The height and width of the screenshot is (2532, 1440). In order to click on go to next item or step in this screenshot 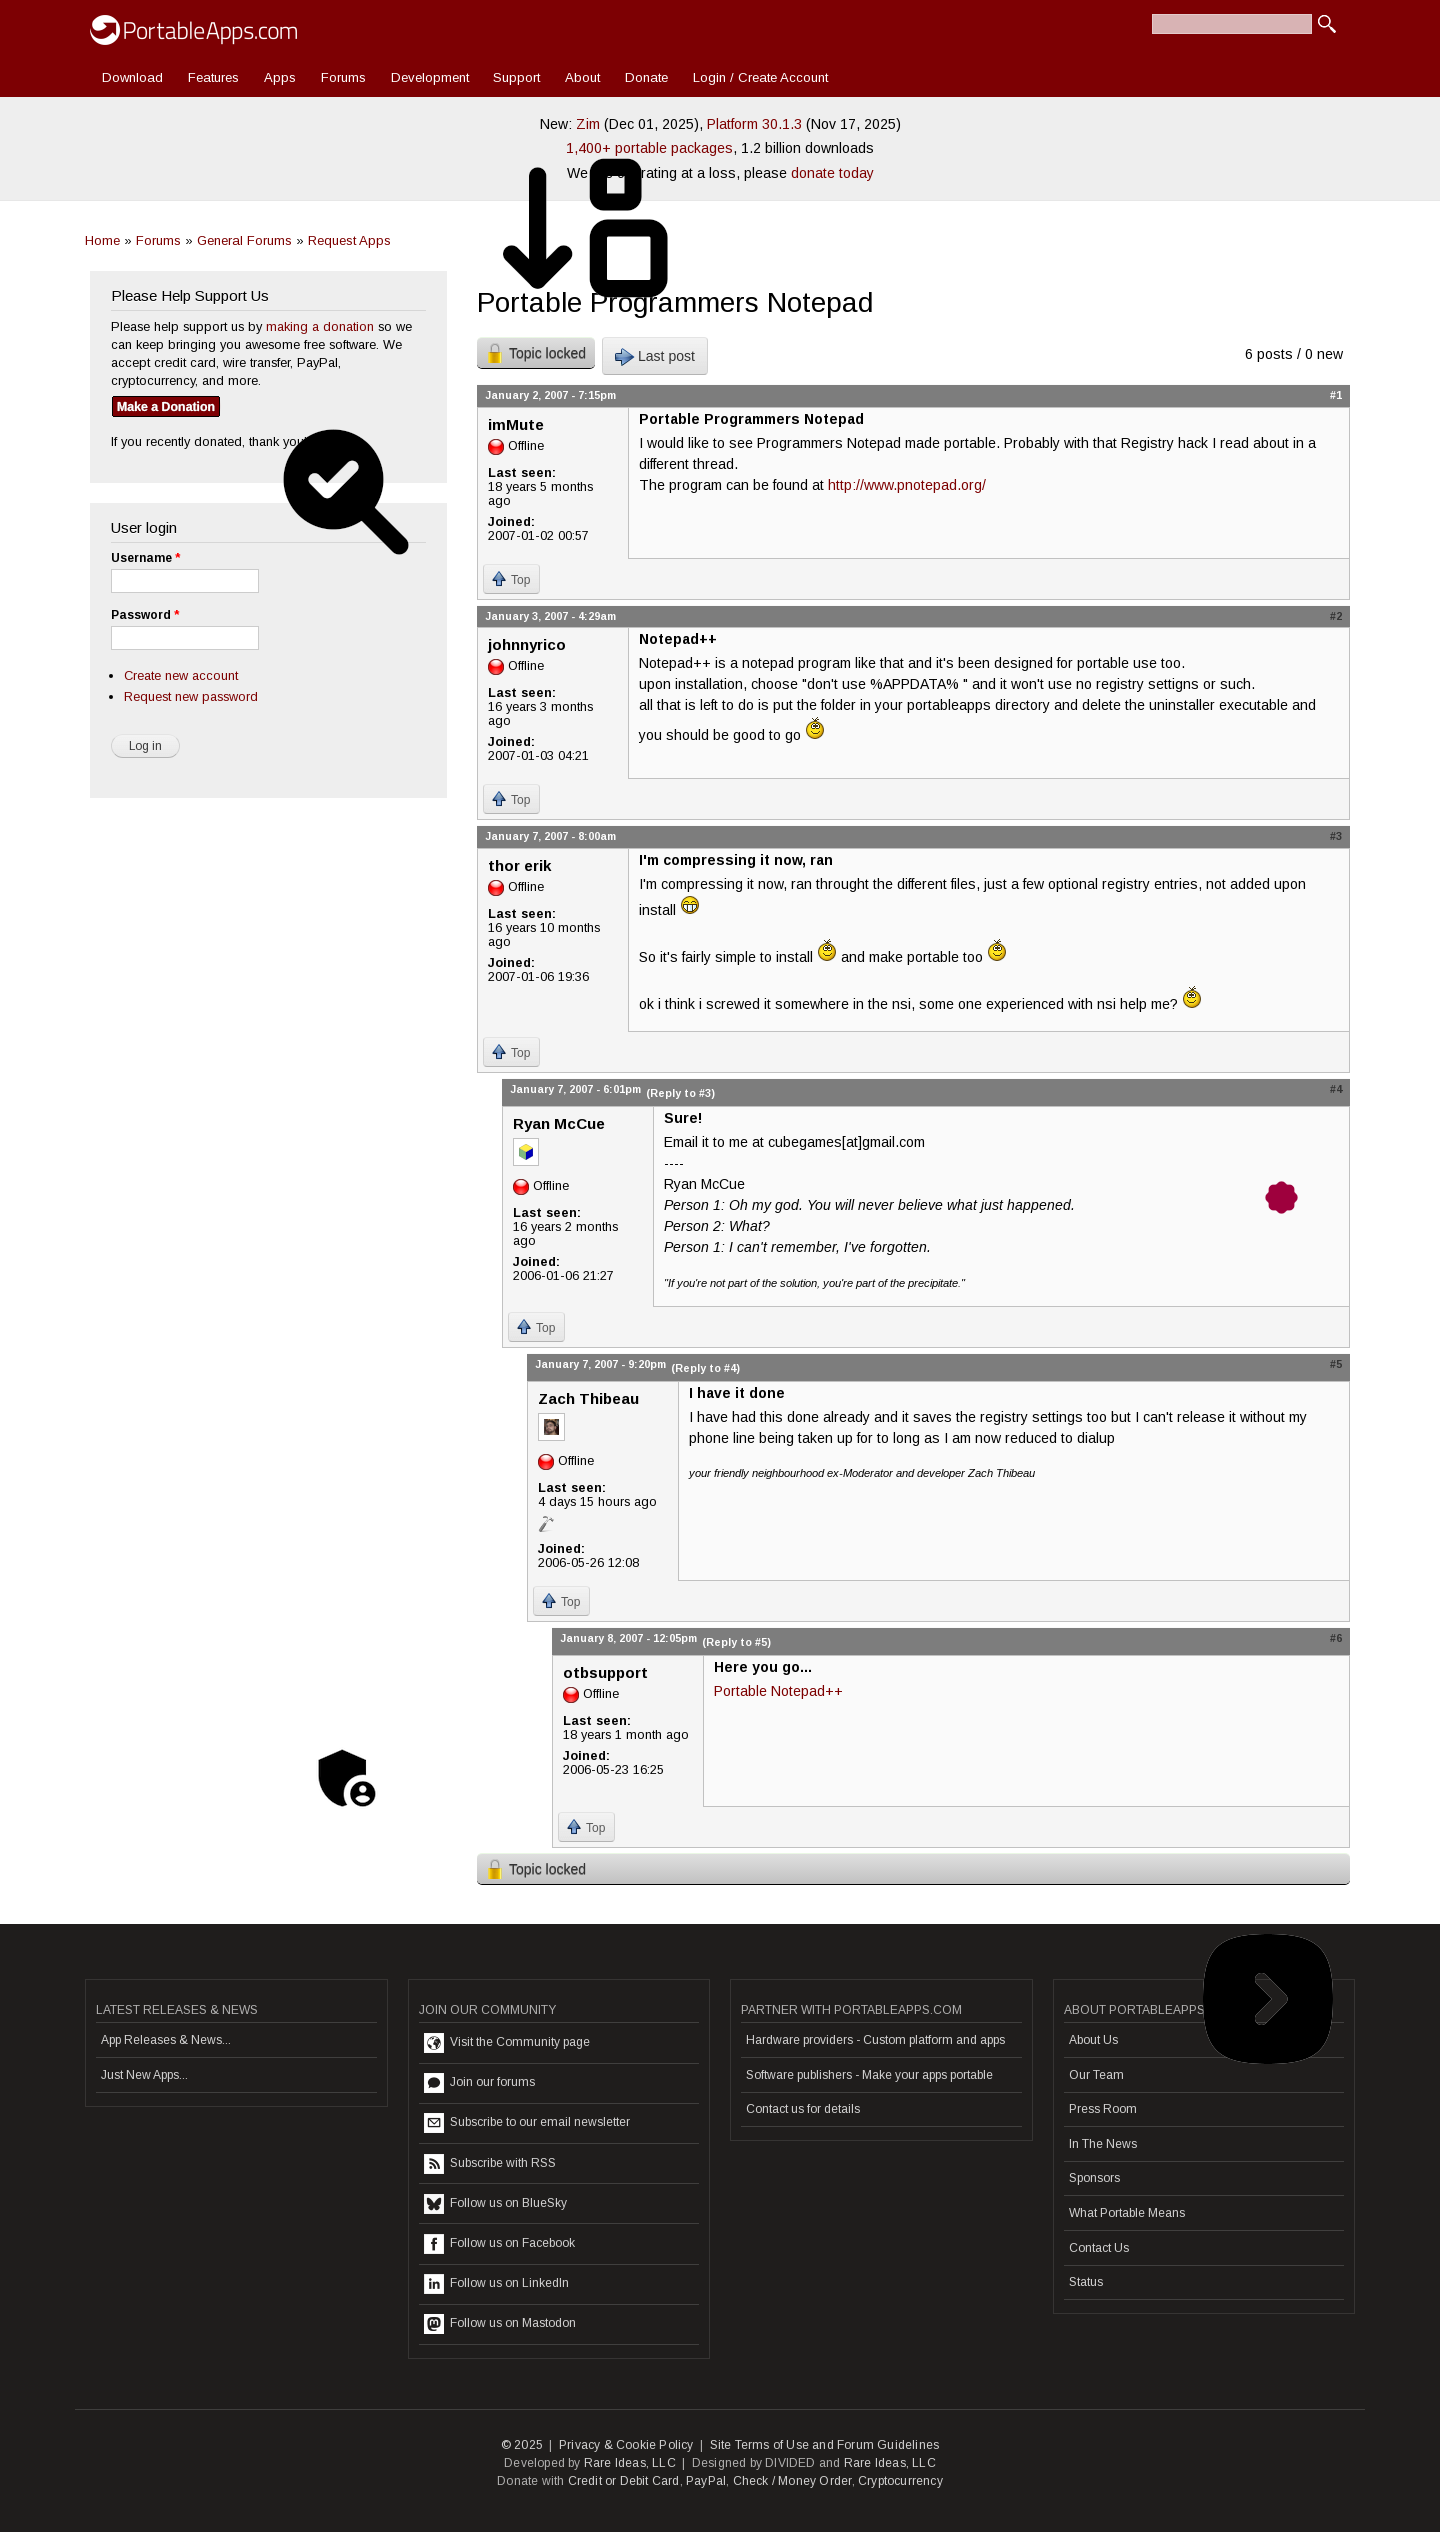, I will do `click(1268, 1999)`.